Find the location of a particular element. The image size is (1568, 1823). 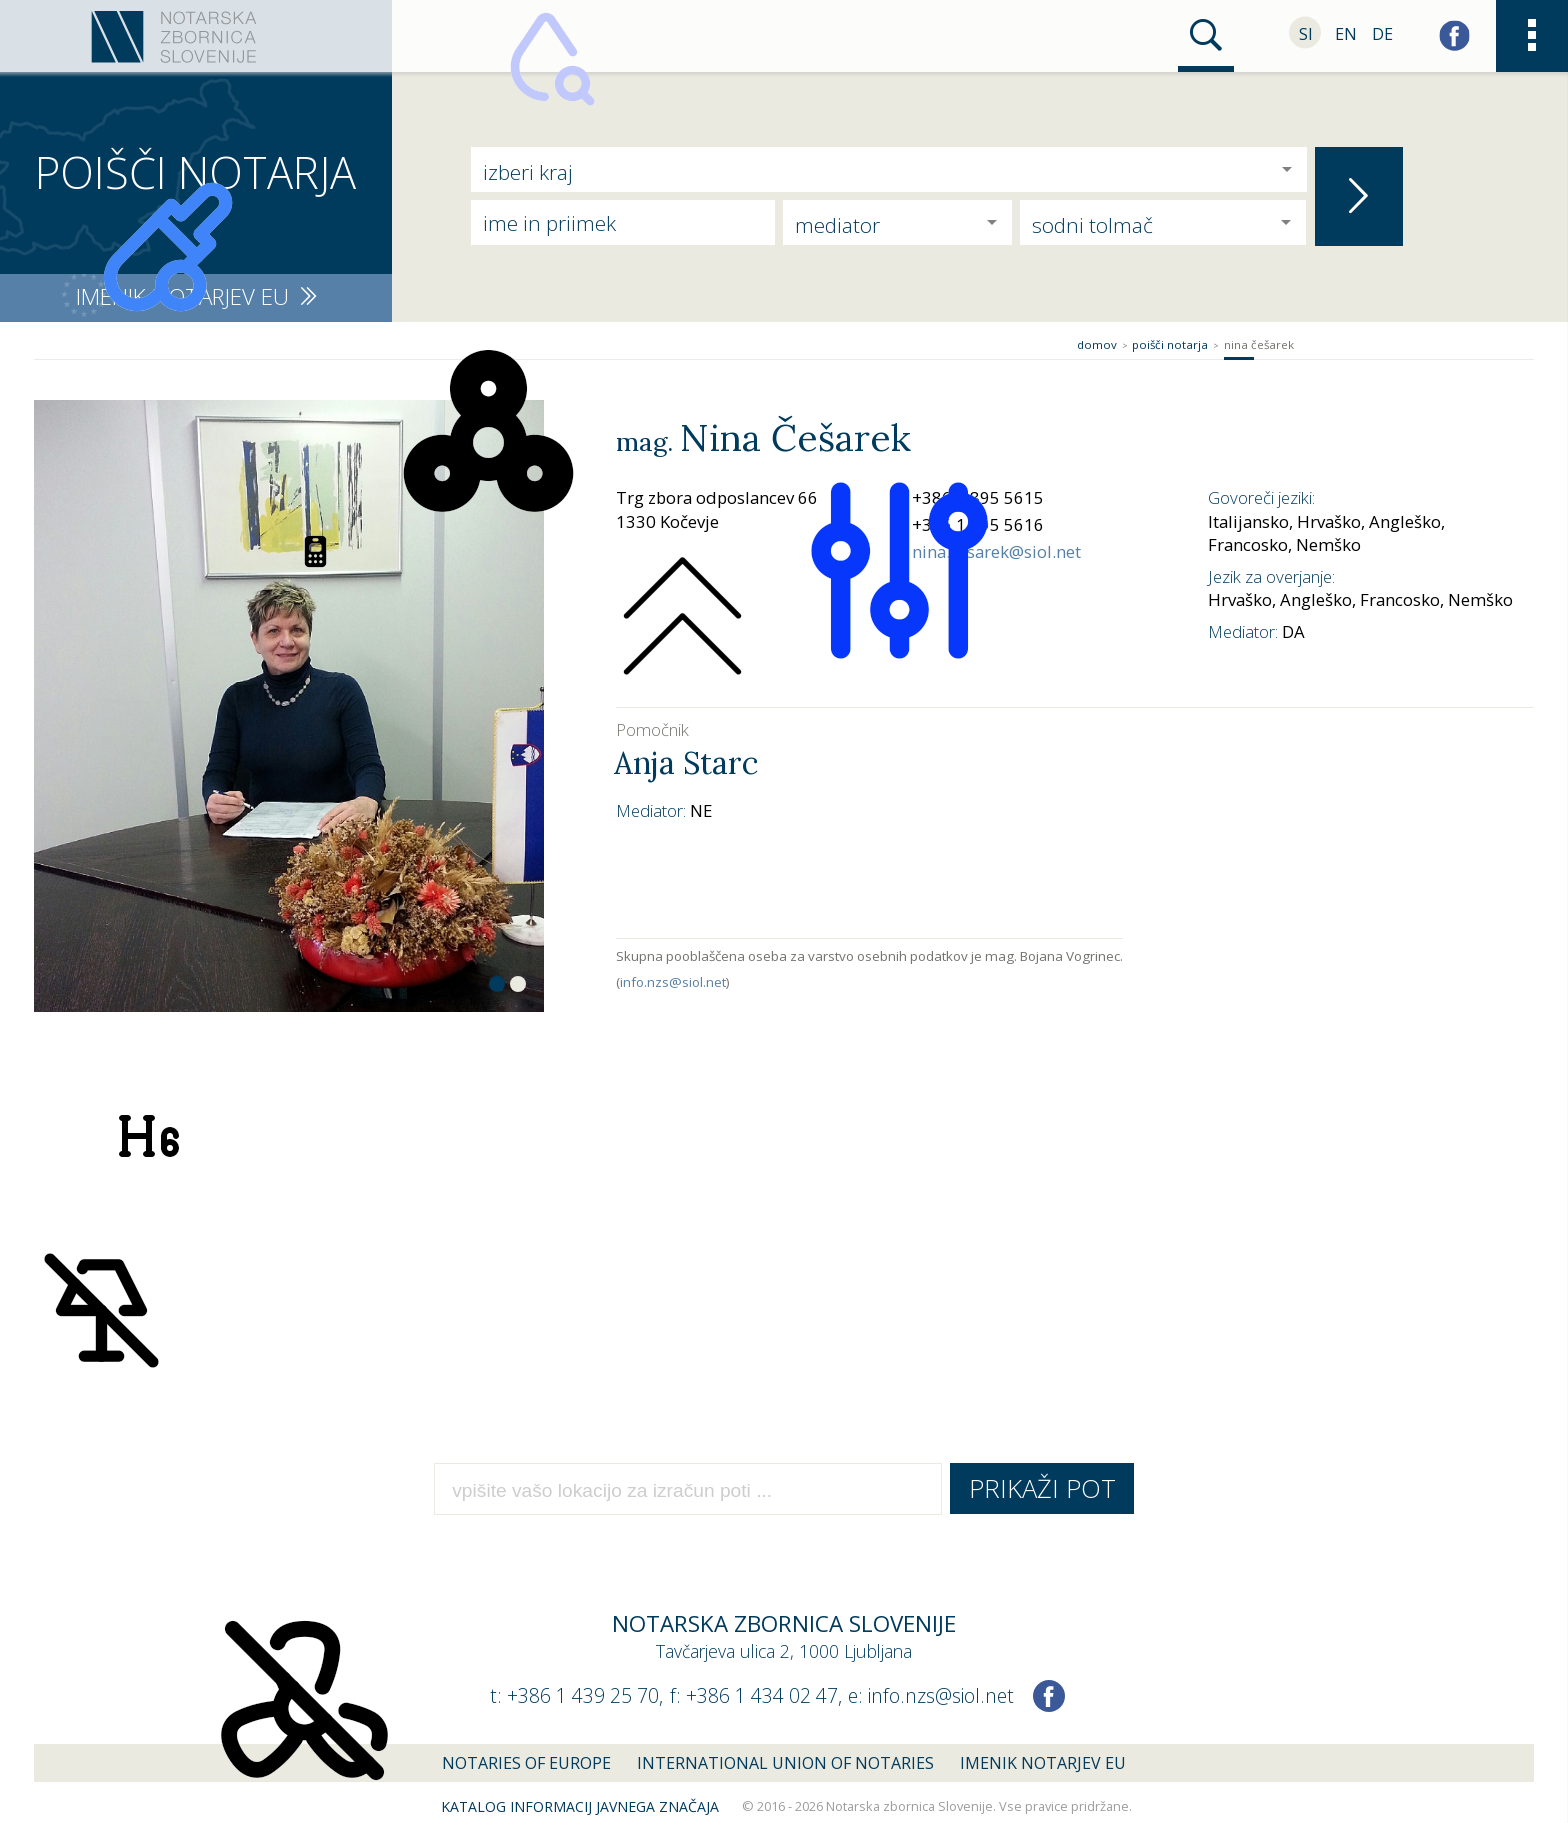

call using a classic mobile phone is located at coordinates (315, 551).